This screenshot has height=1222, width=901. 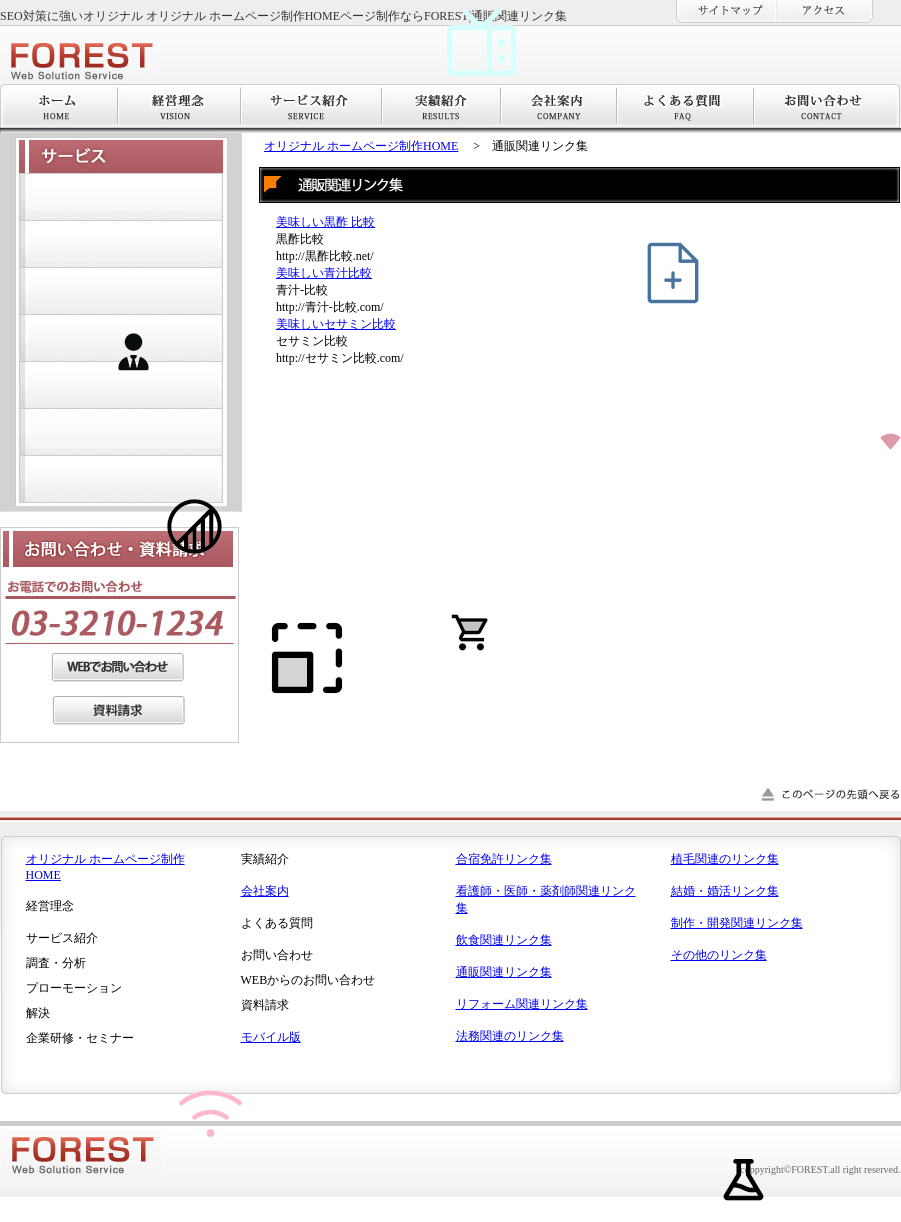 I want to click on view professional or business profile, so click(x=133, y=351).